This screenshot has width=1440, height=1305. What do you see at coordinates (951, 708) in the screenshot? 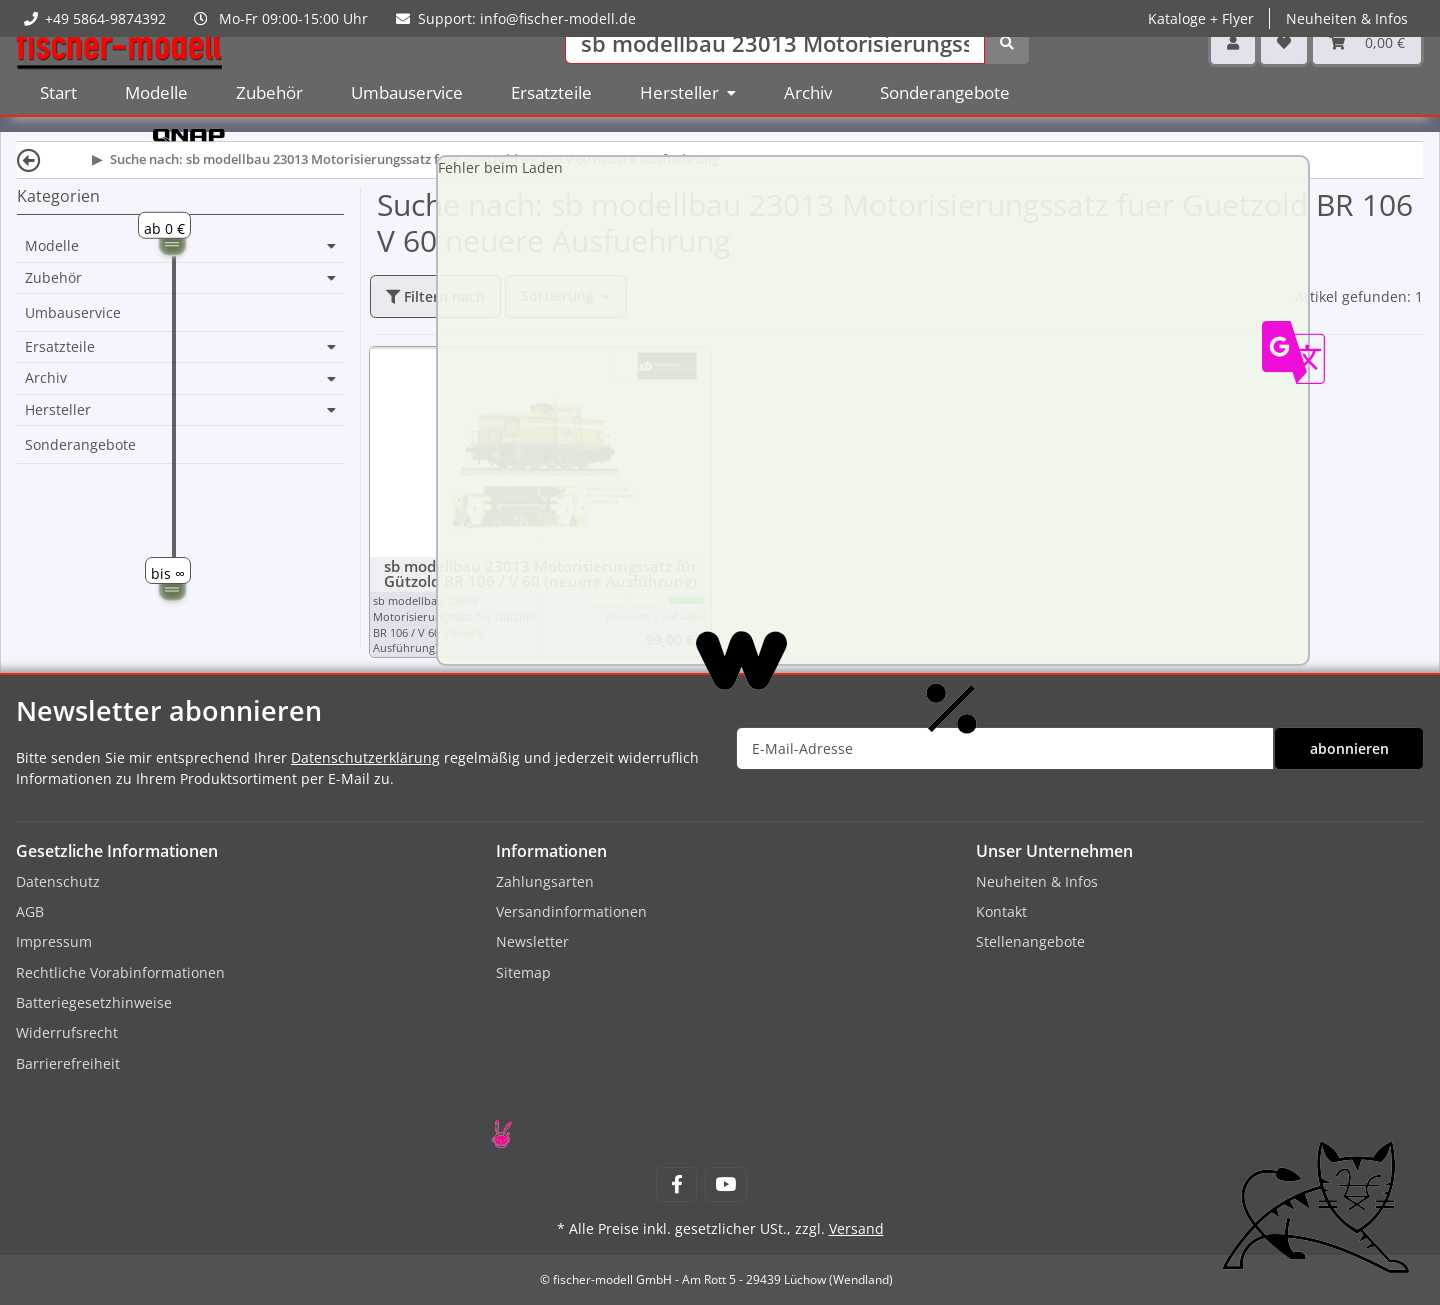
I see `view discount or promotional offer` at bounding box center [951, 708].